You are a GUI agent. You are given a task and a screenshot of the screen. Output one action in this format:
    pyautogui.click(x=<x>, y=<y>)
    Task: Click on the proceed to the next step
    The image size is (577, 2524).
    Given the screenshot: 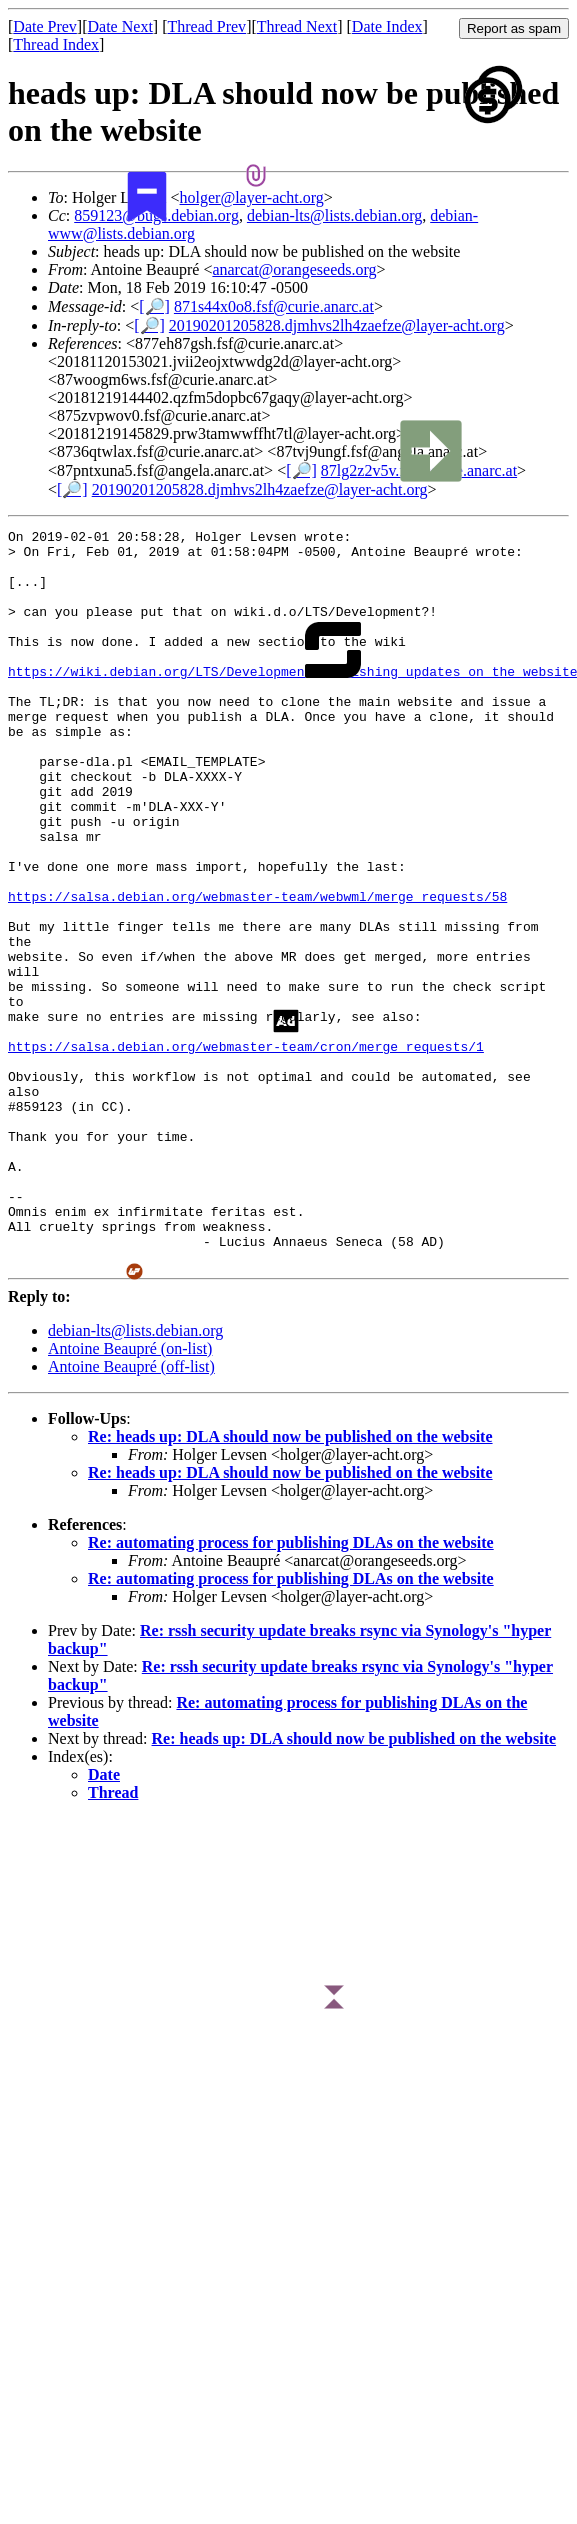 What is the action you would take?
    pyautogui.click(x=431, y=451)
    